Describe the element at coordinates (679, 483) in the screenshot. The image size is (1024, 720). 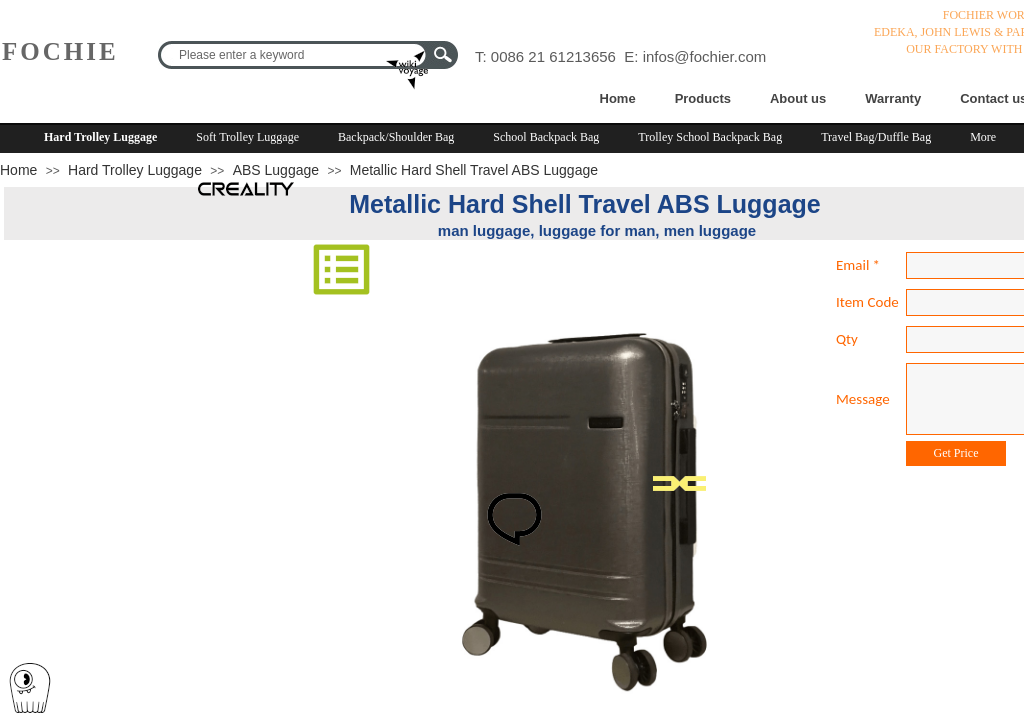
I see `dacia brand logo` at that location.